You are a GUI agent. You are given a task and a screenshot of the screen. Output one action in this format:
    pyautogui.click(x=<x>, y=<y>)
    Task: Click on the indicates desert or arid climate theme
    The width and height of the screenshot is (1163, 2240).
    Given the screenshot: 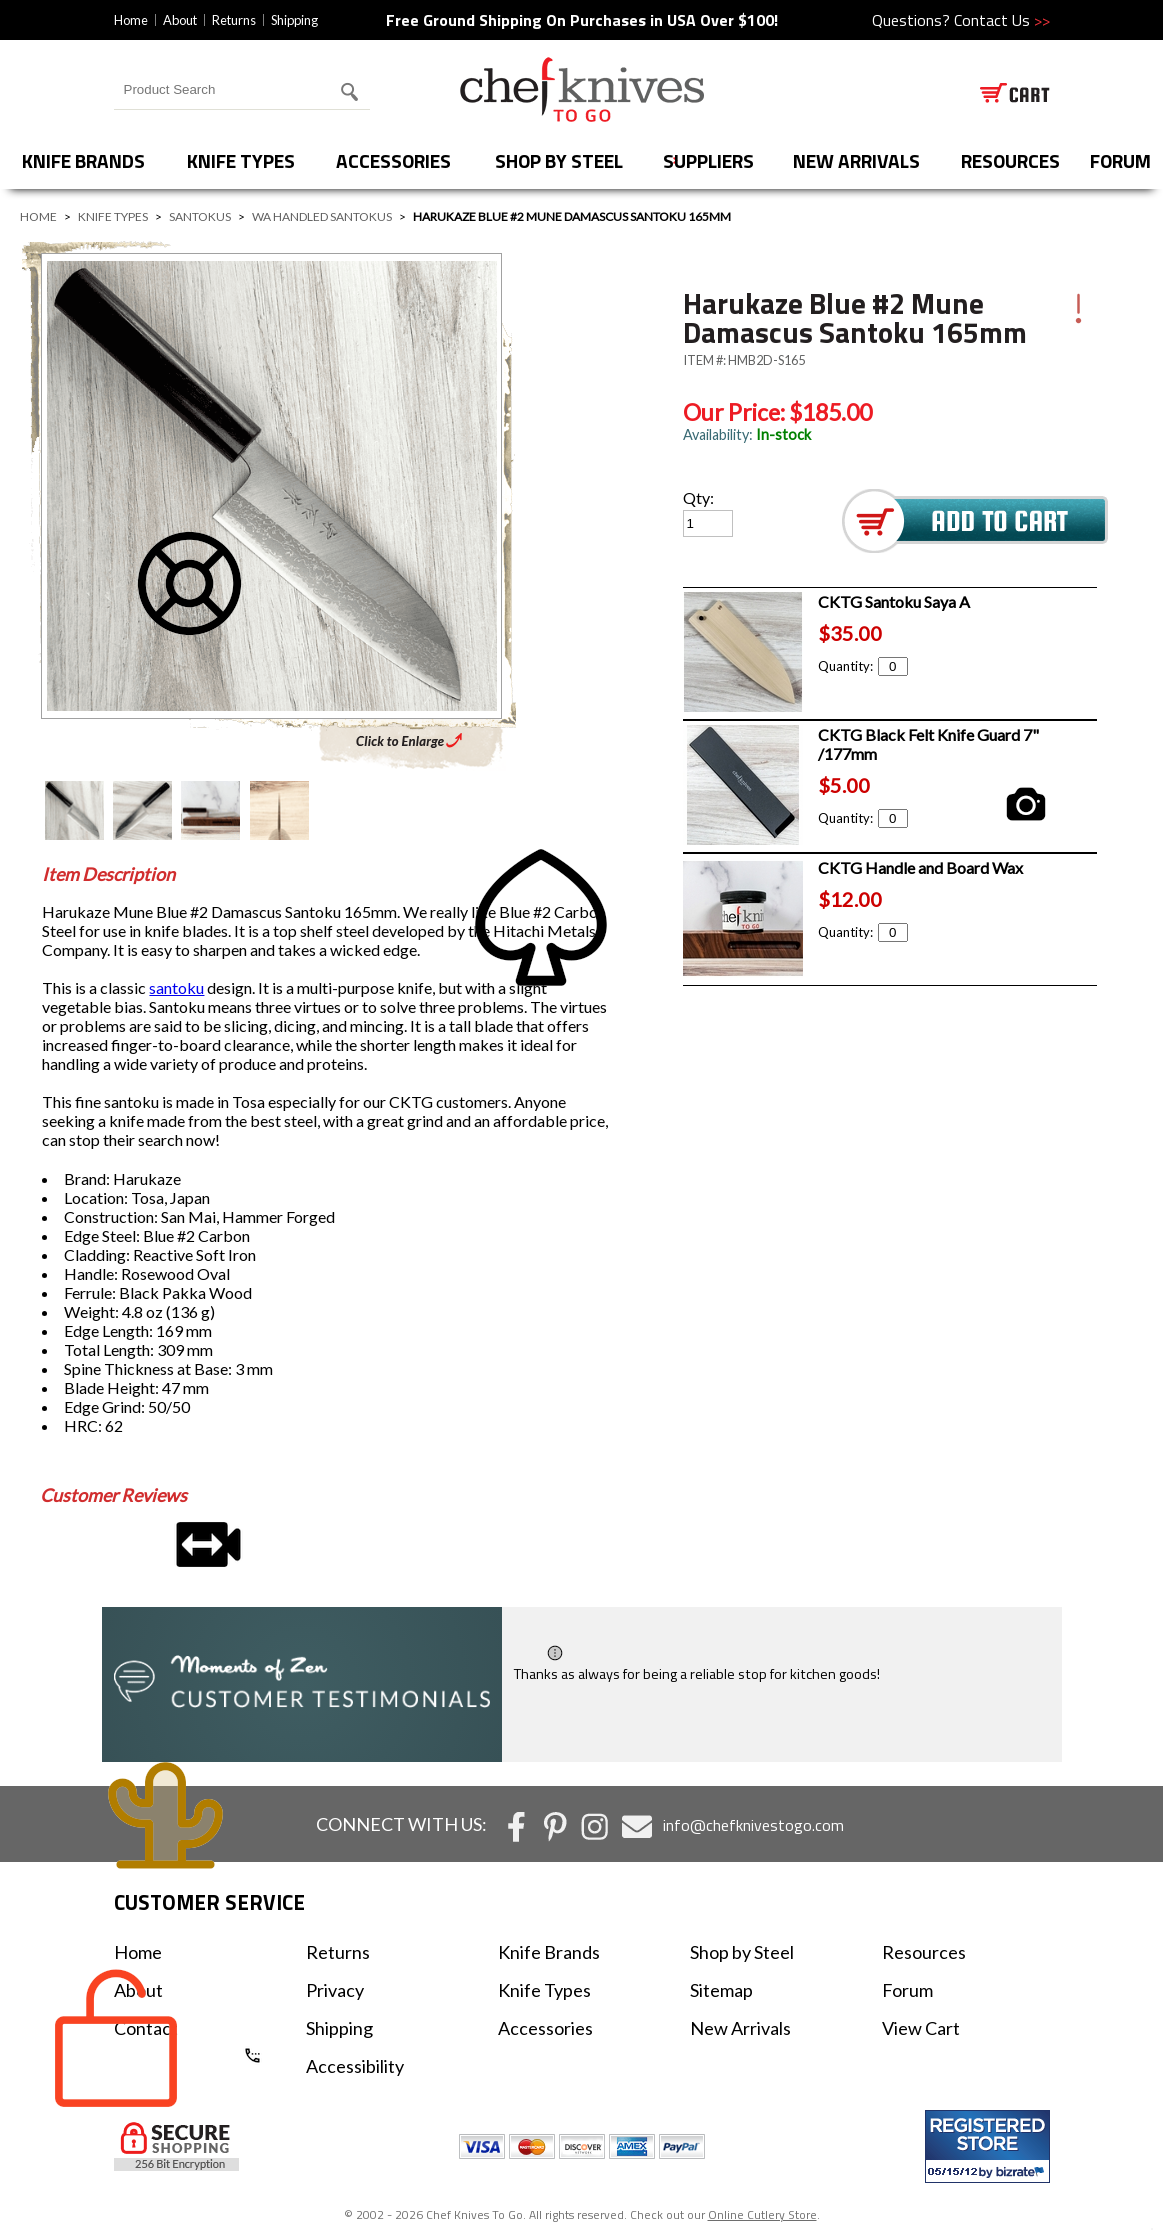 What is the action you would take?
    pyautogui.click(x=165, y=1819)
    